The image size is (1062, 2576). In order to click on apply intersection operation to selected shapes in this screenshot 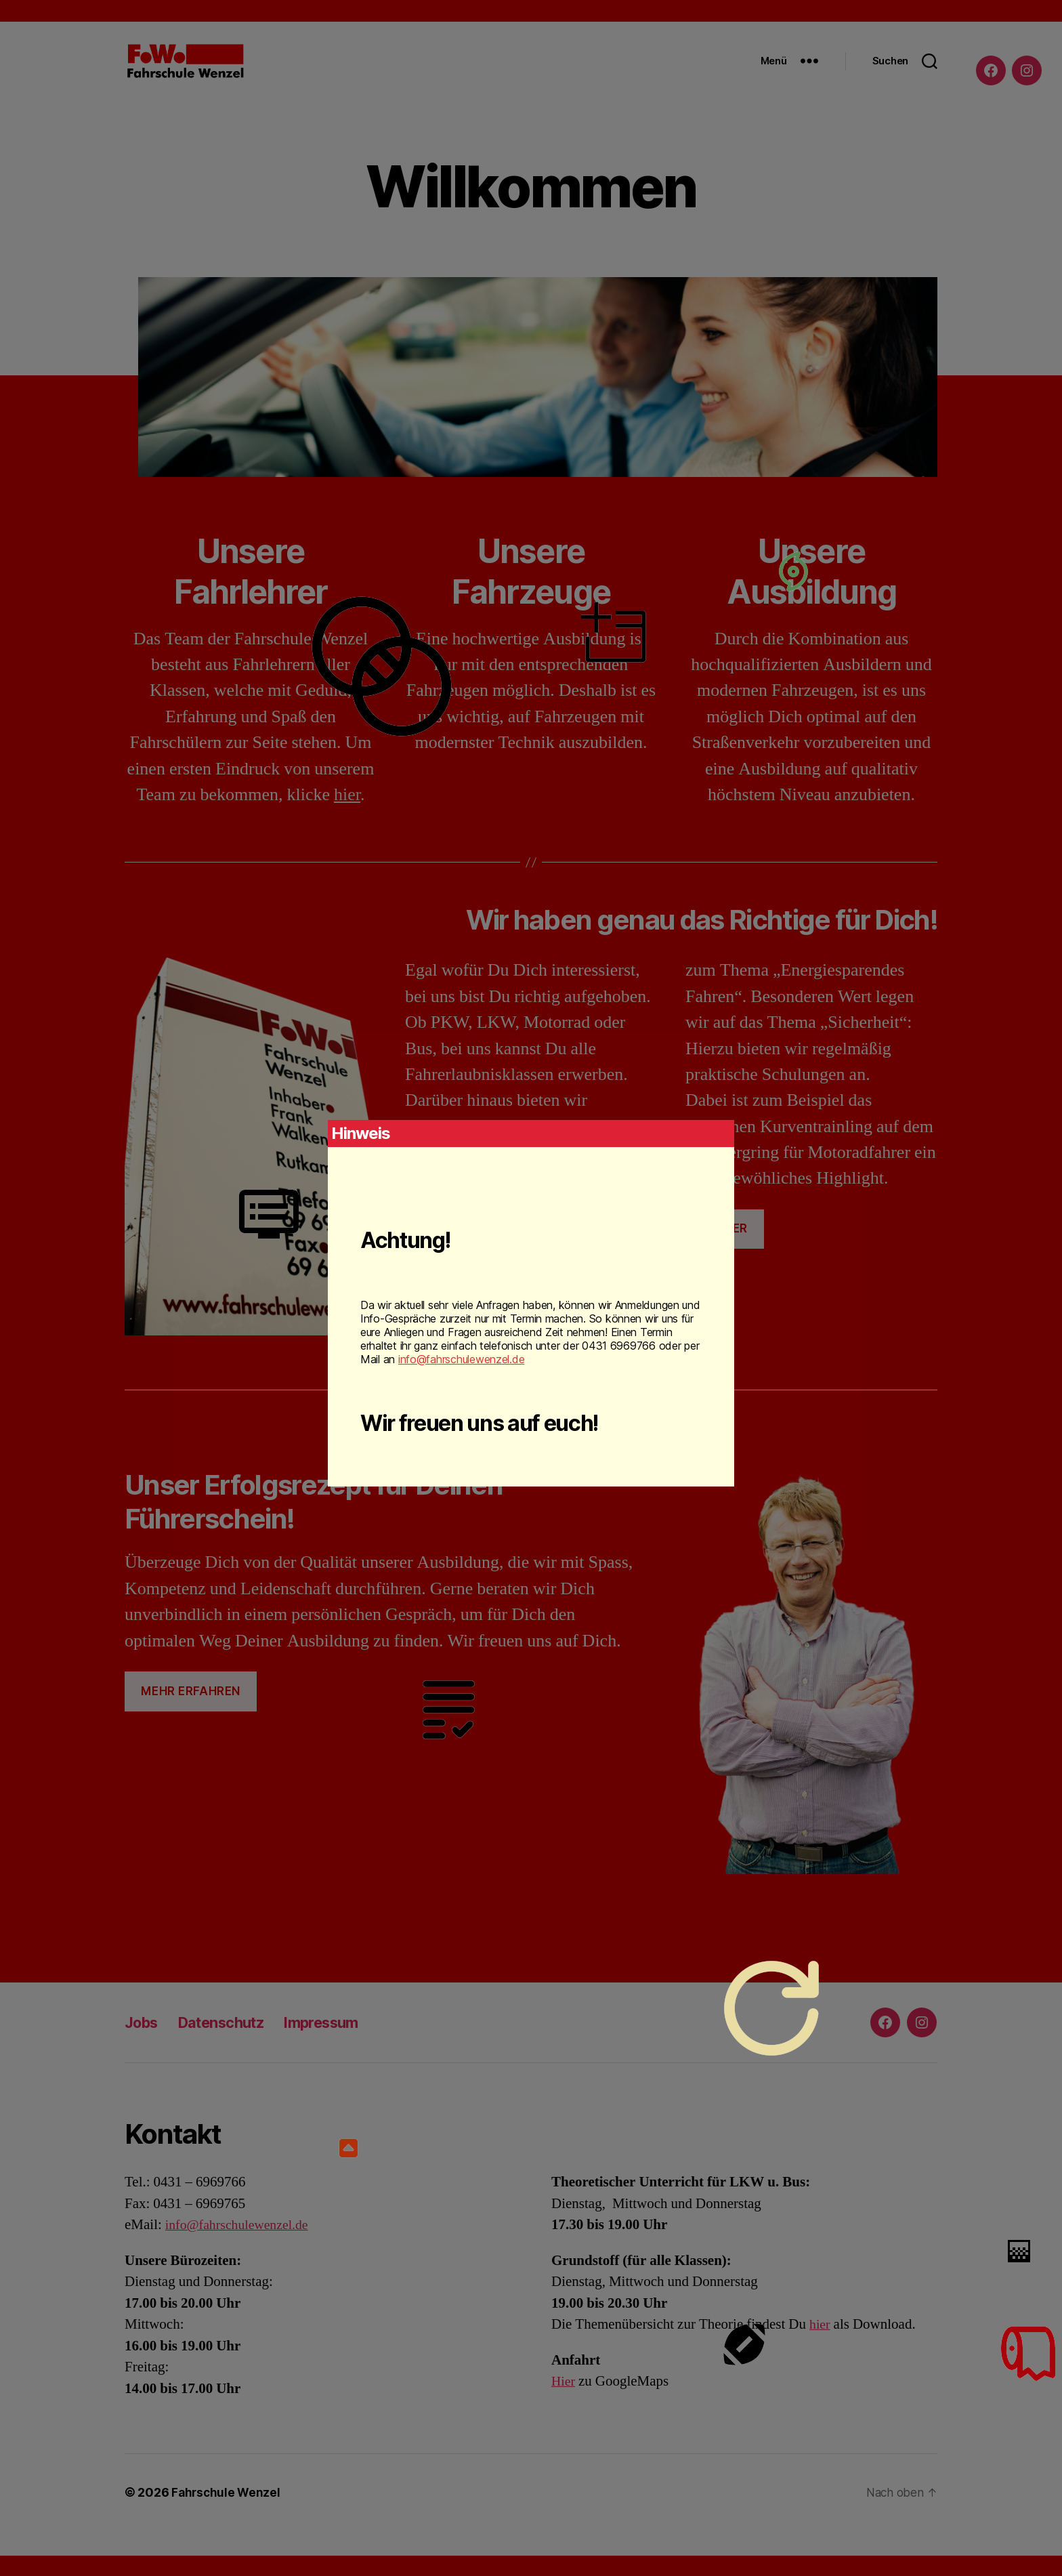, I will do `click(381, 666)`.